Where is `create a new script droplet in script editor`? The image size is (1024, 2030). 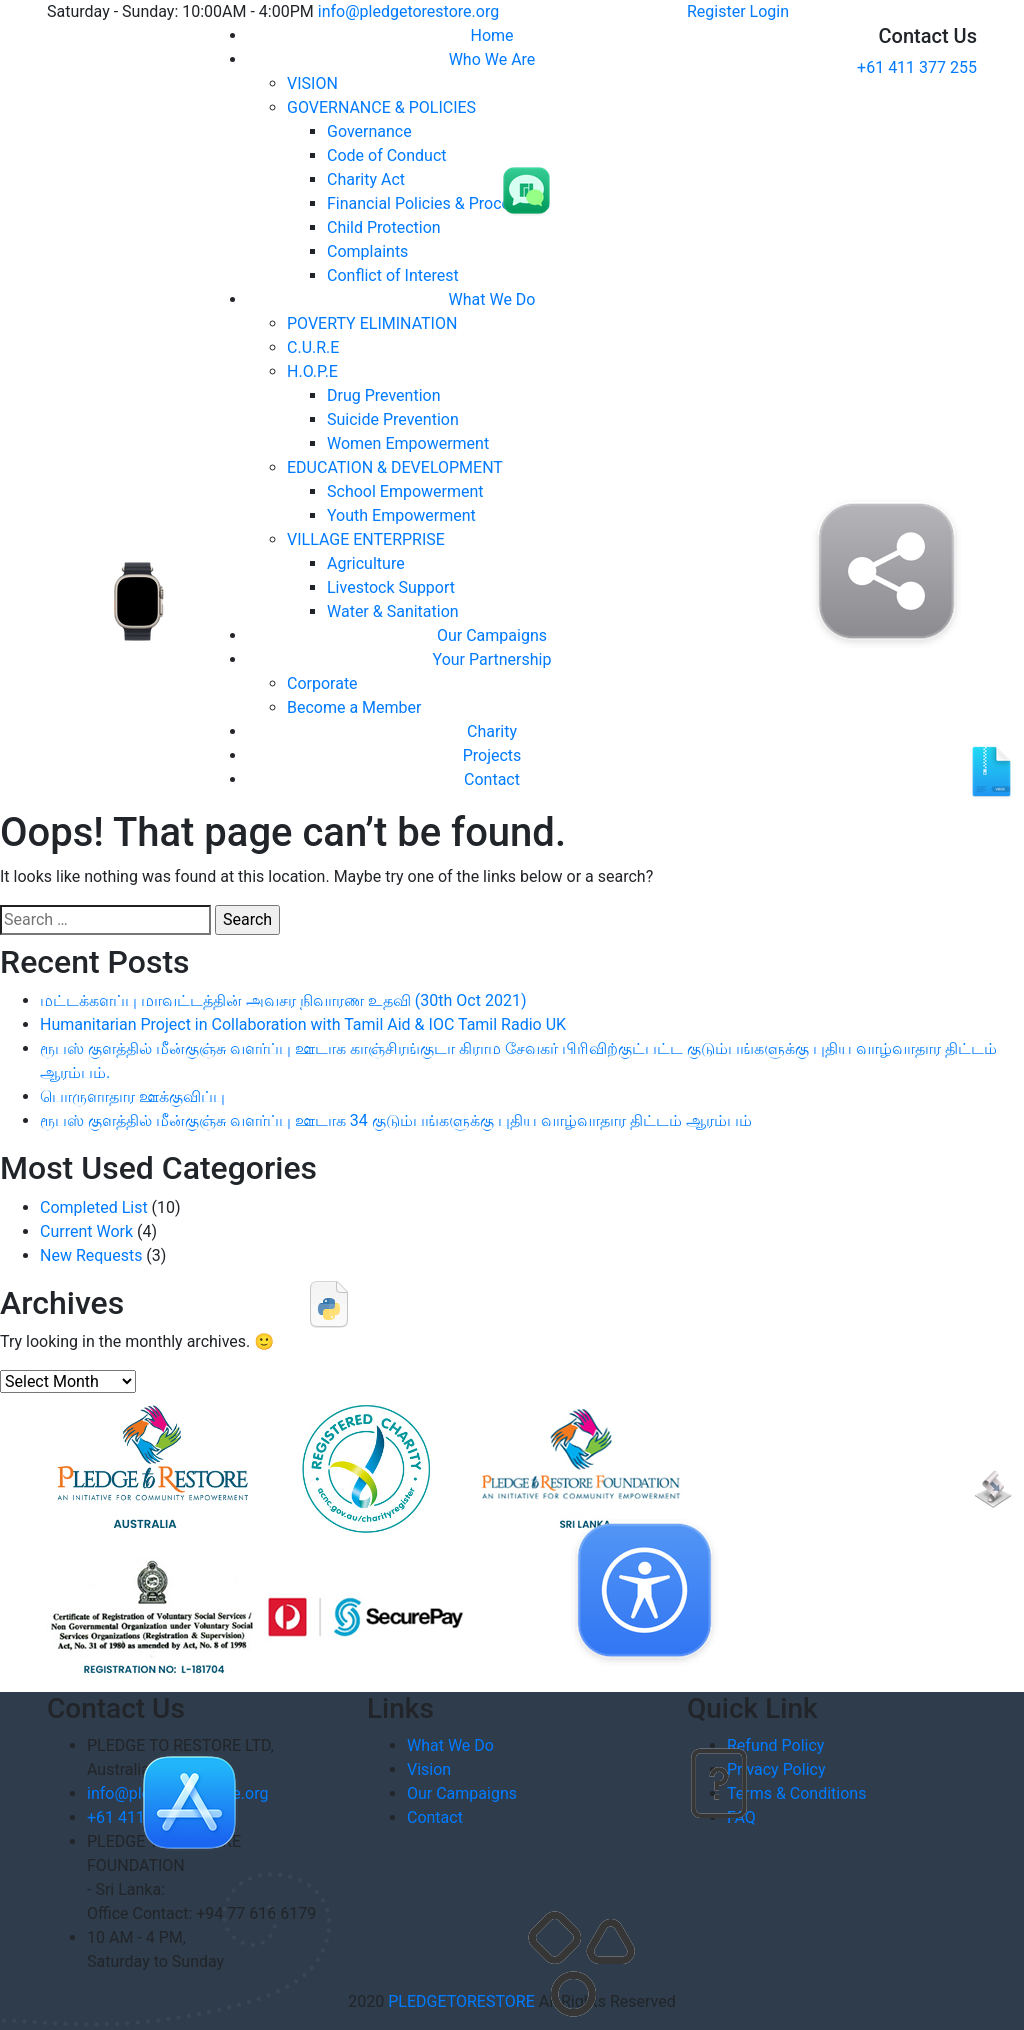 create a new script droplet in script editor is located at coordinates (993, 1489).